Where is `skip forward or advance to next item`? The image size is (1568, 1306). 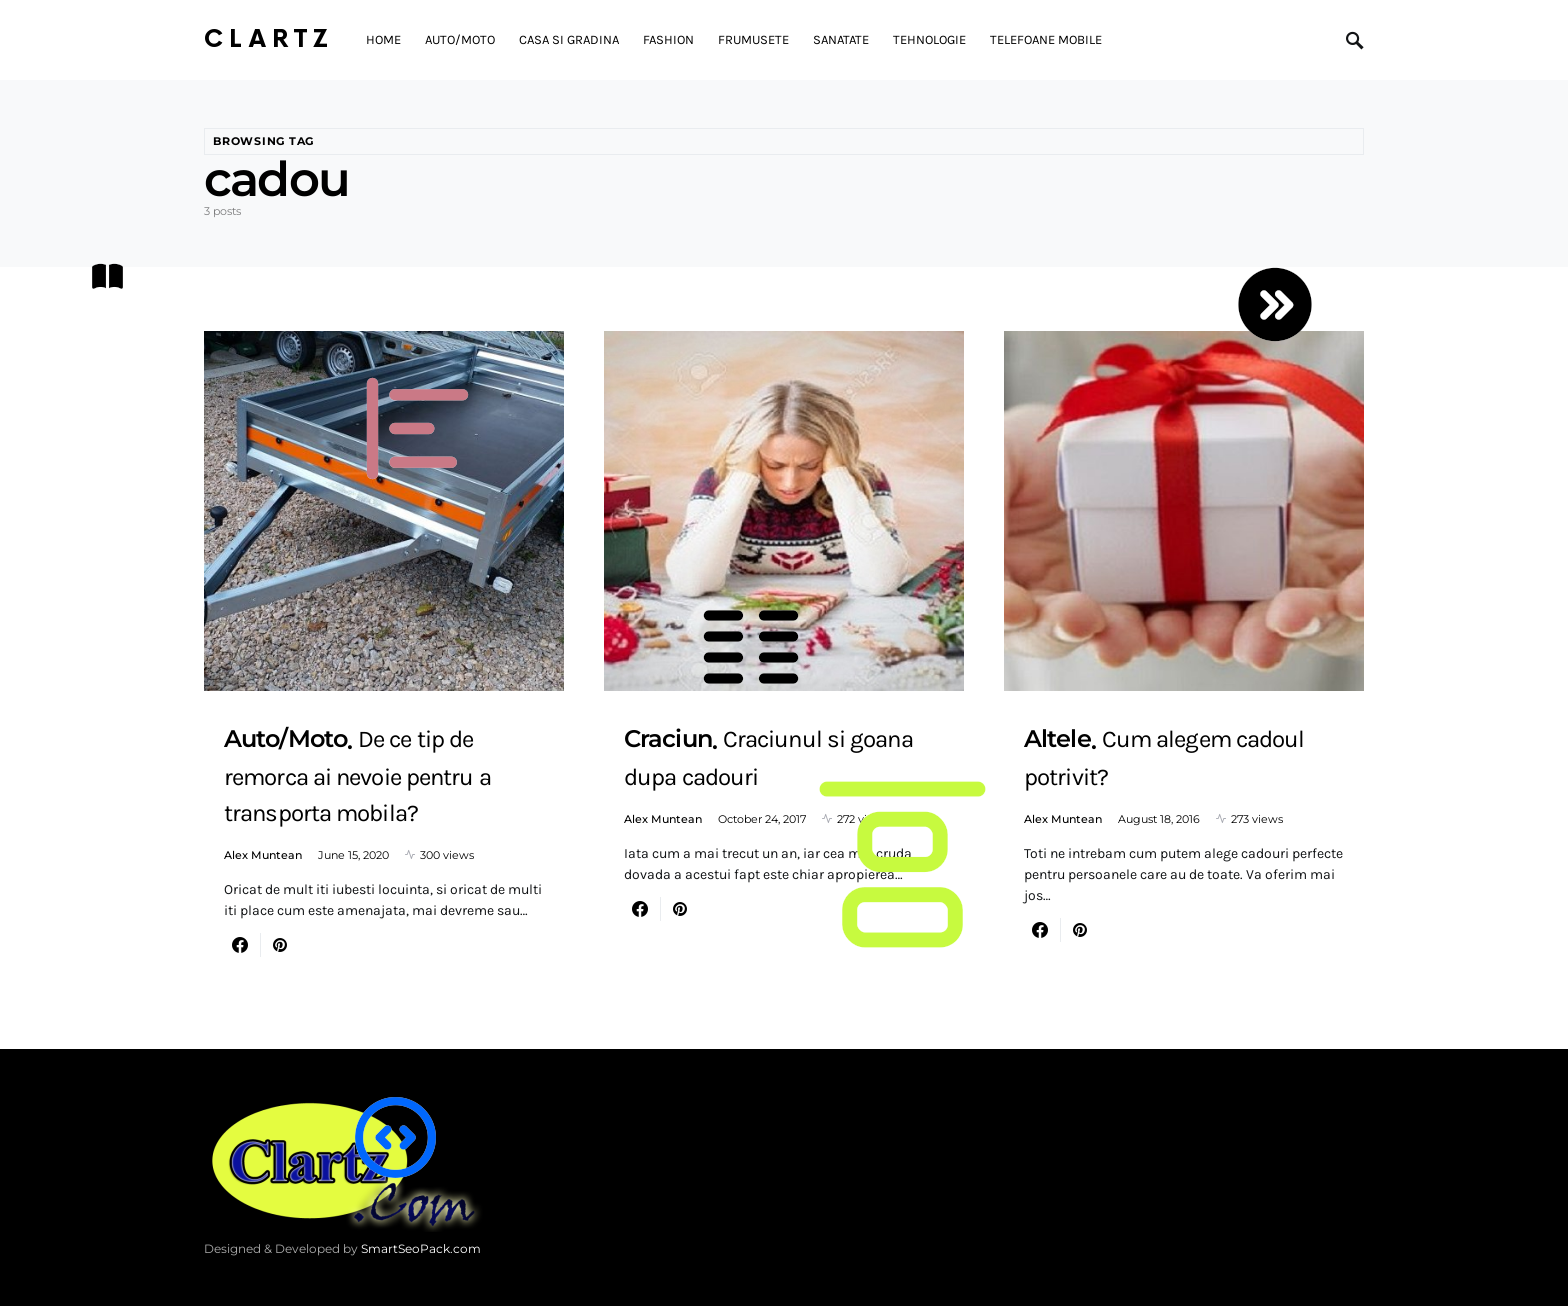
skip forward or advance to next item is located at coordinates (1275, 305).